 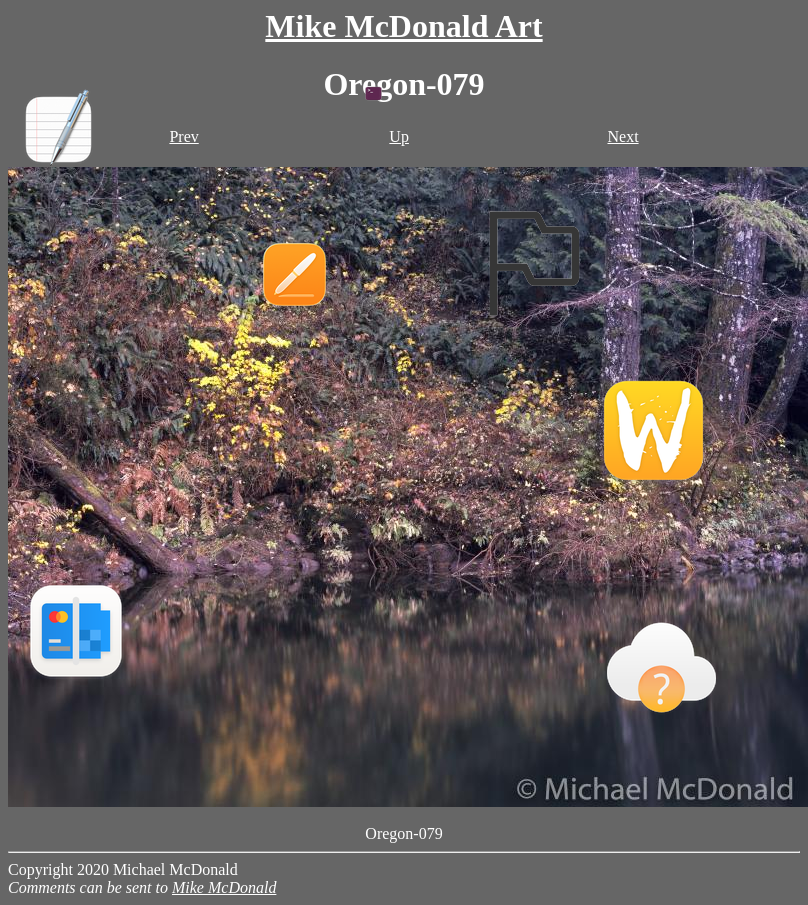 I want to click on open the wayland display server application, so click(x=653, y=430).